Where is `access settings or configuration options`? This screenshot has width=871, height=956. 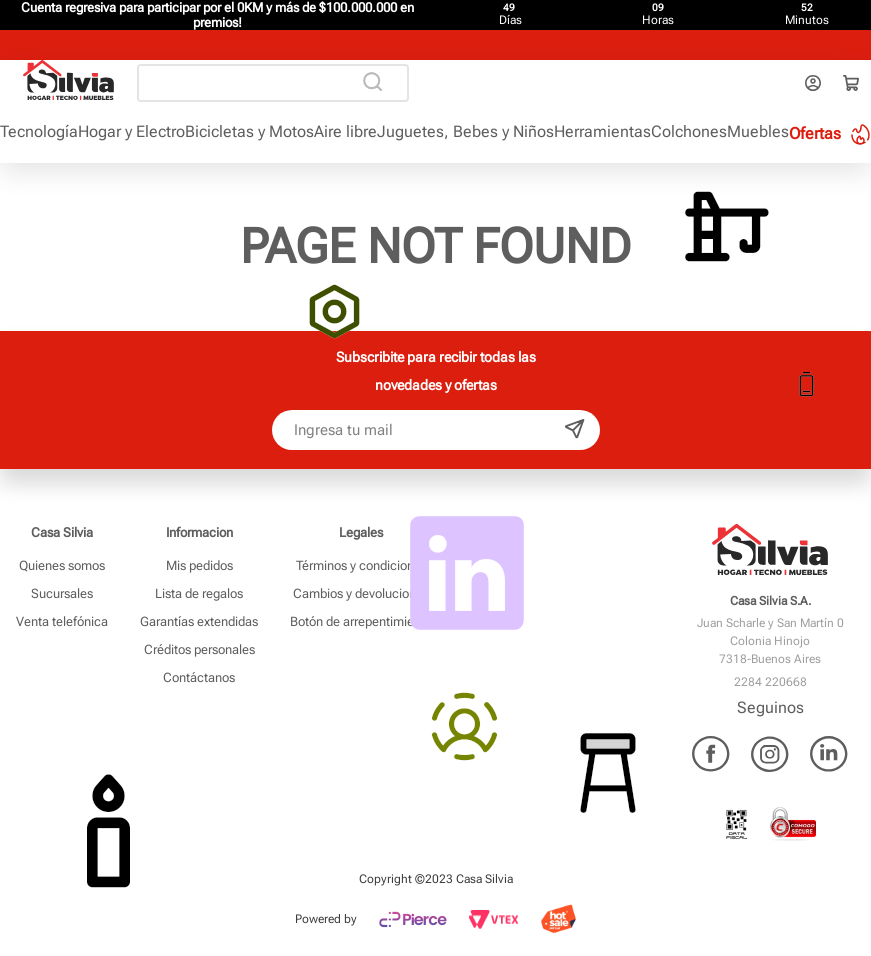
access settings or configuration options is located at coordinates (334, 311).